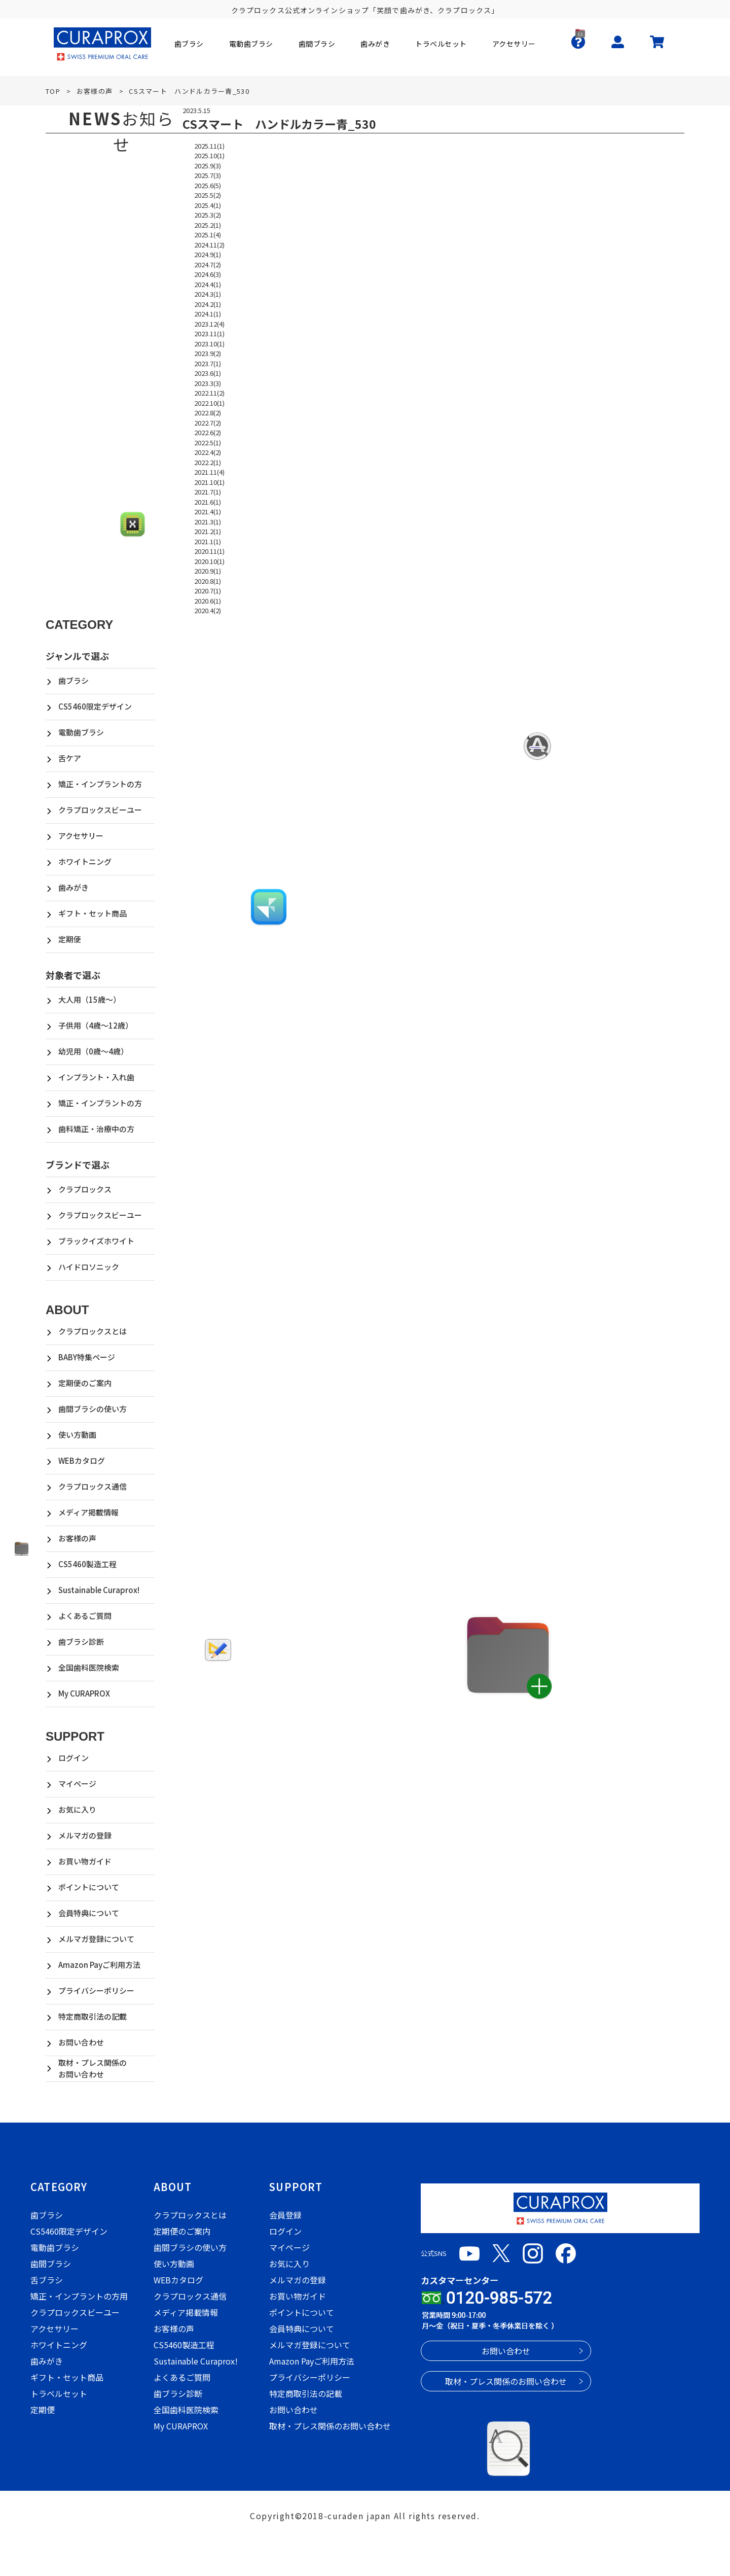 The width and height of the screenshot is (730, 2576). I want to click on open the adwaita demo app, so click(269, 907).